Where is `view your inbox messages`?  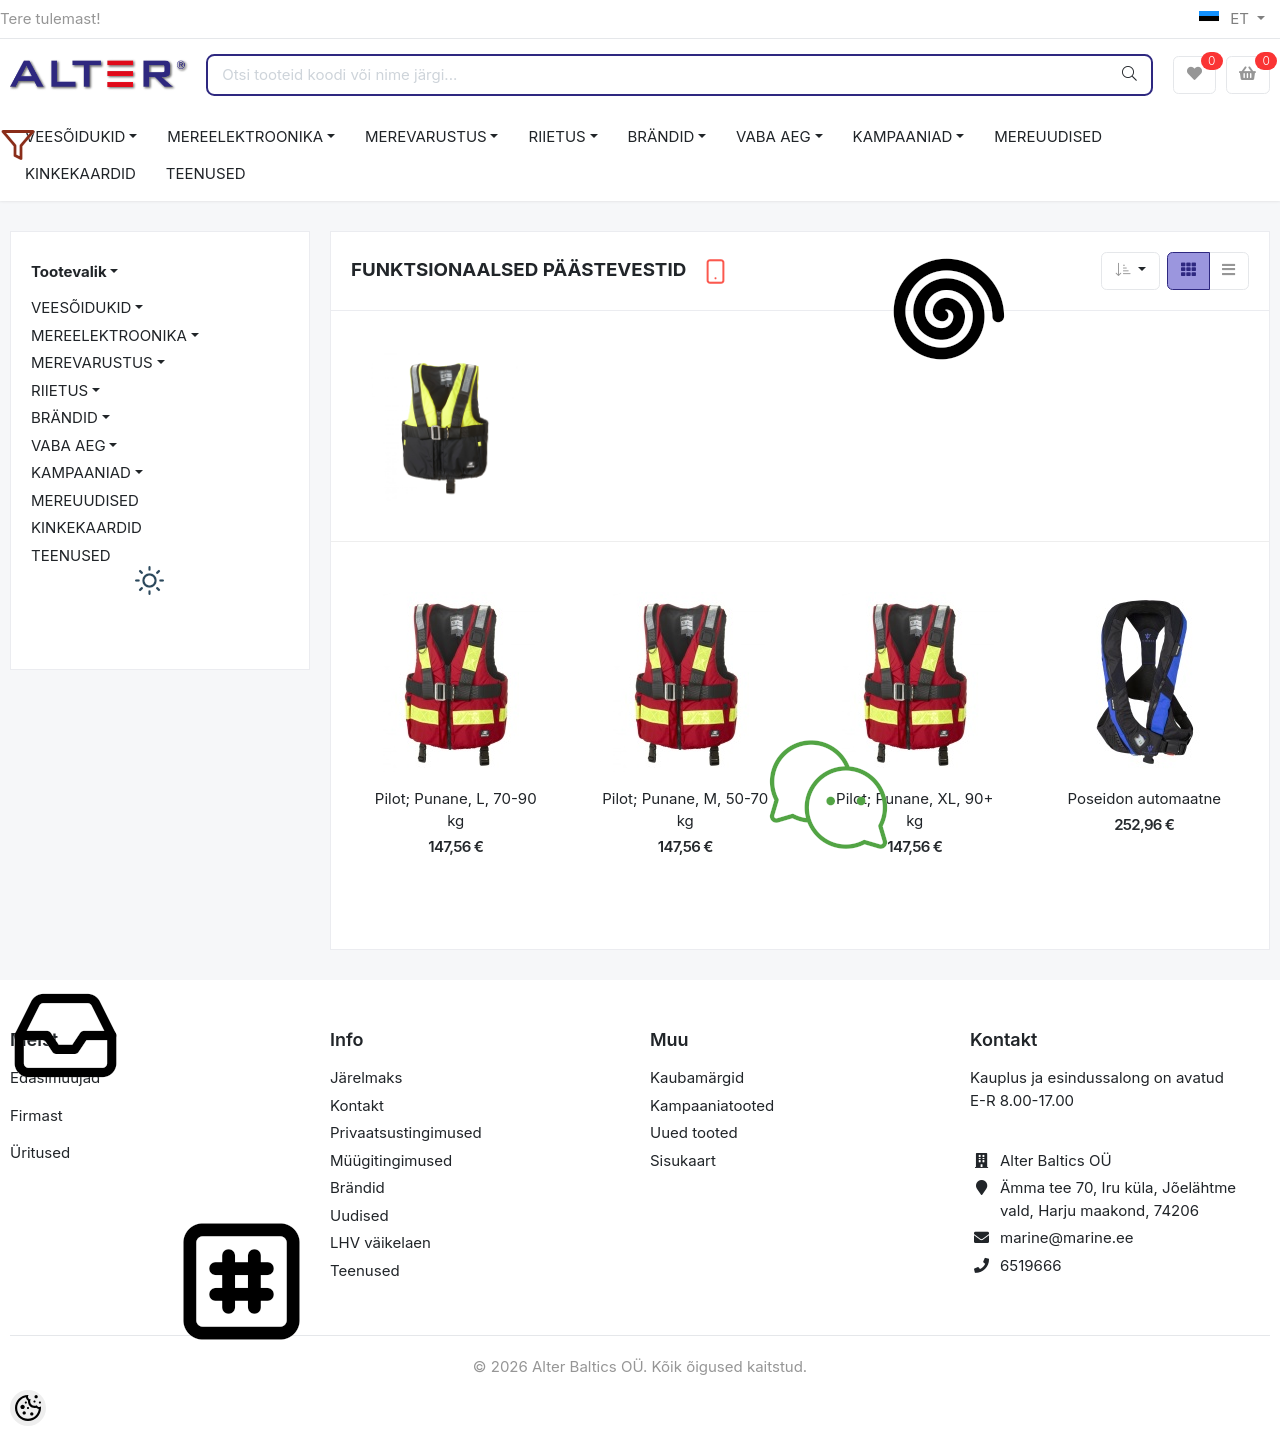 view your inbox messages is located at coordinates (65, 1035).